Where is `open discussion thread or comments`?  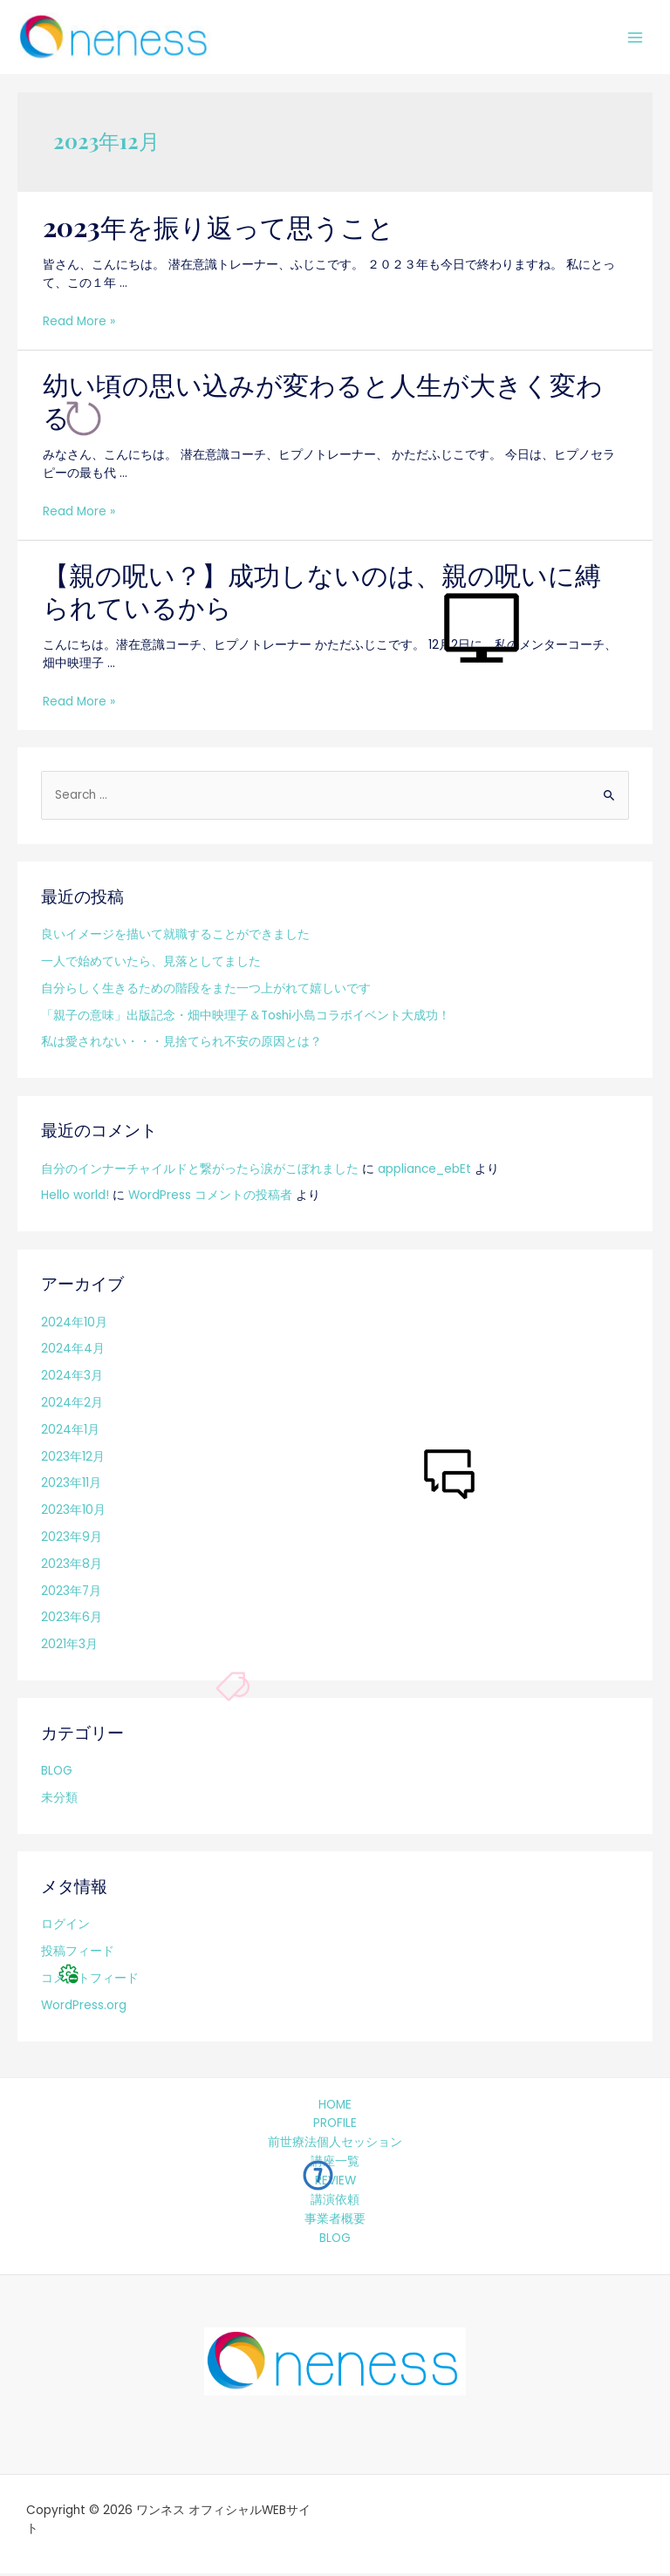
open discussion thread or comments is located at coordinates (449, 1475).